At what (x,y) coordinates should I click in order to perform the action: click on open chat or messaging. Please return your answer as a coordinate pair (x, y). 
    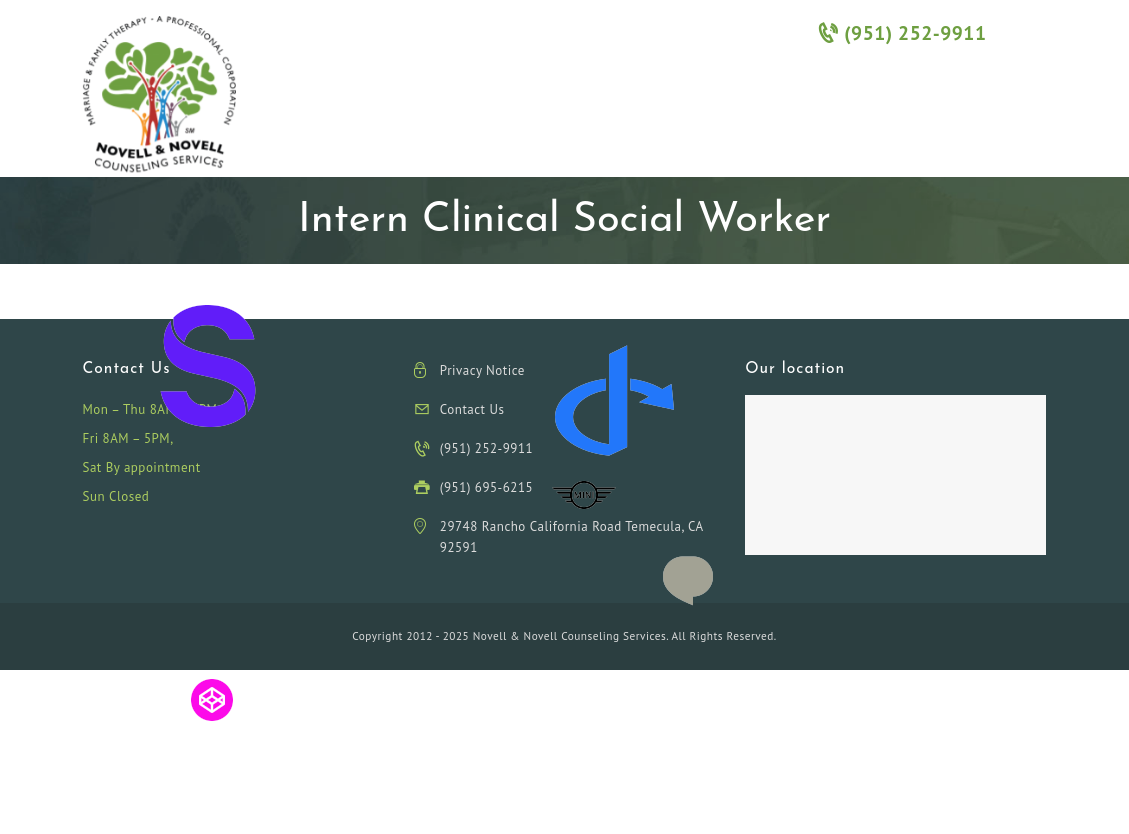
    Looking at the image, I should click on (688, 579).